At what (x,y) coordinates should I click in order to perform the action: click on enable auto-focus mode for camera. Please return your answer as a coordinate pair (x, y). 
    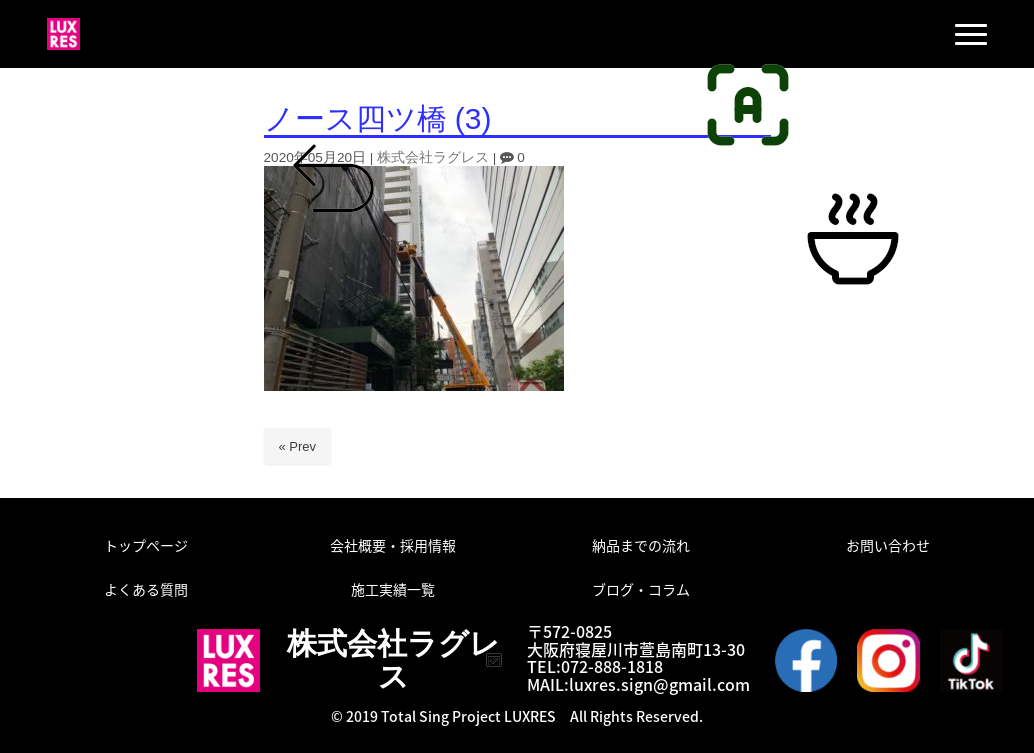
    Looking at the image, I should click on (748, 105).